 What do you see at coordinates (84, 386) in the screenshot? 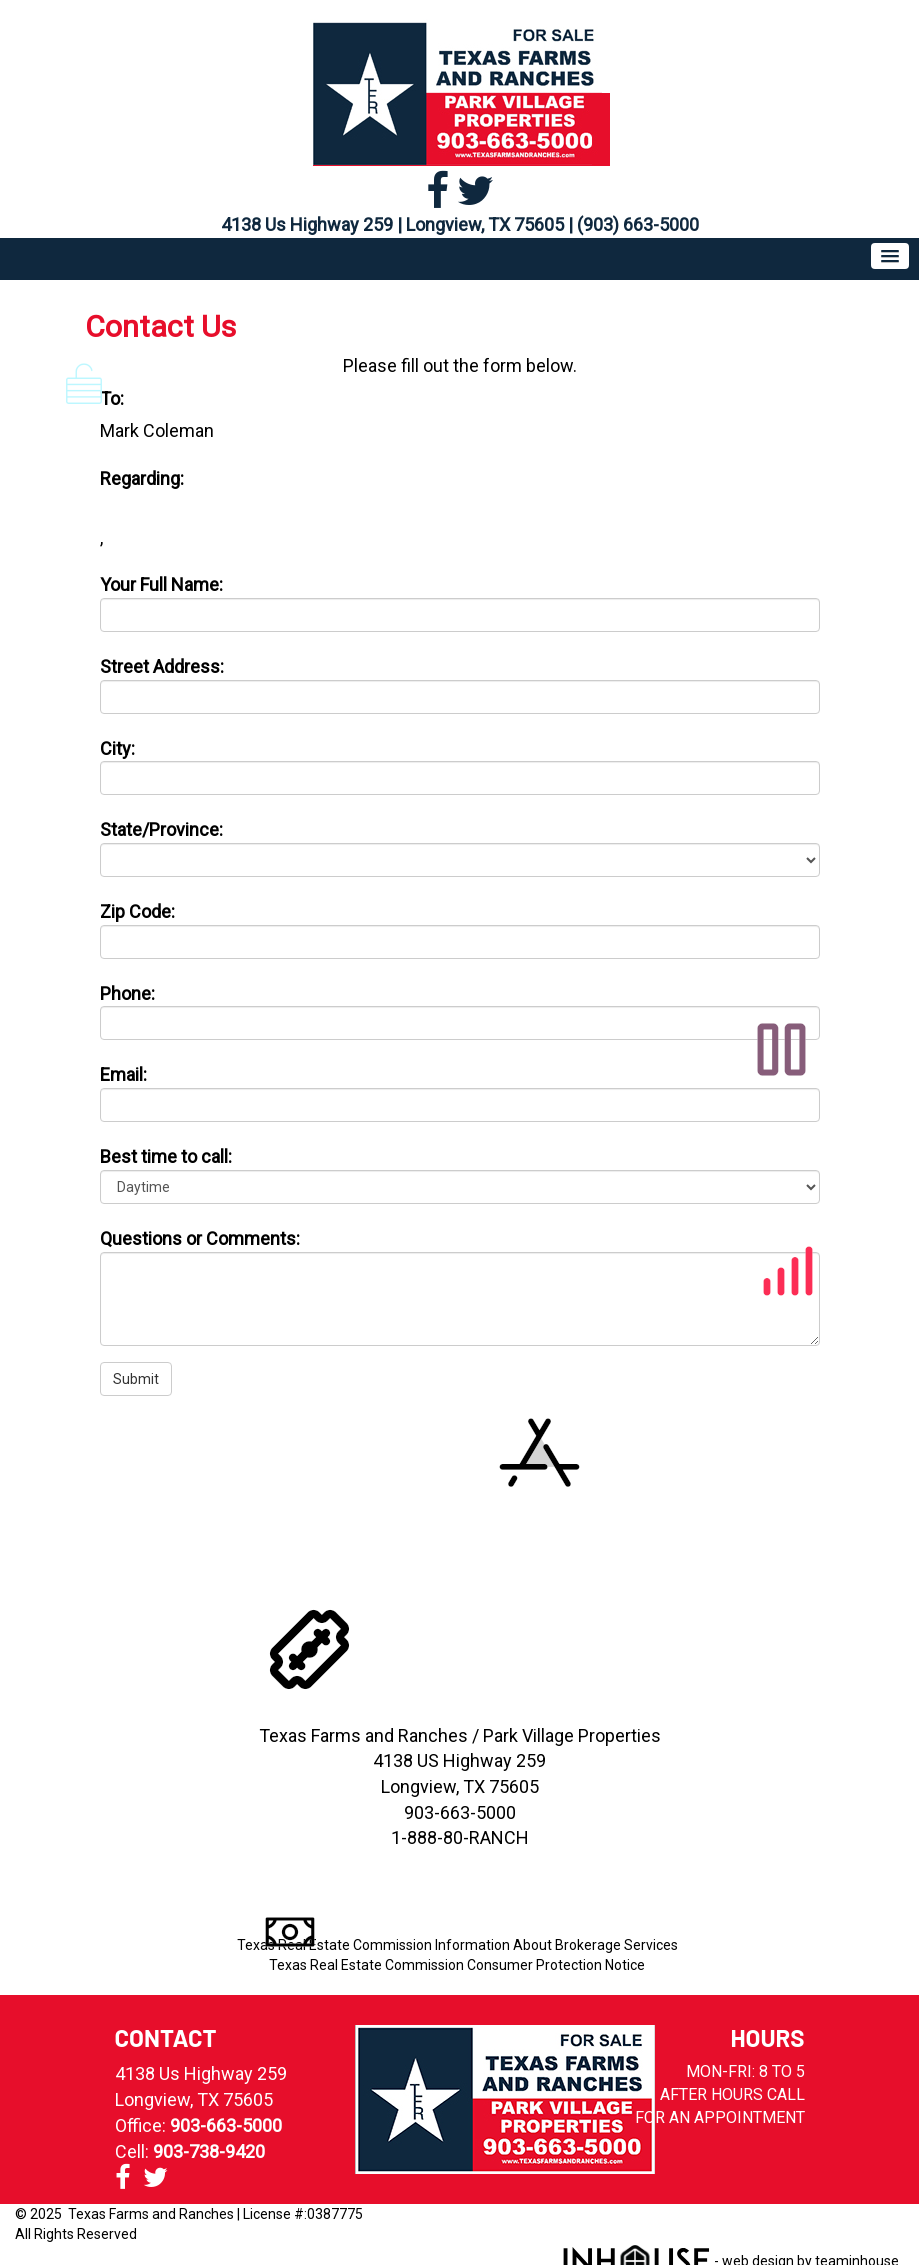
I see `unlocked or unsecured state` at bounding box center [84, 386].